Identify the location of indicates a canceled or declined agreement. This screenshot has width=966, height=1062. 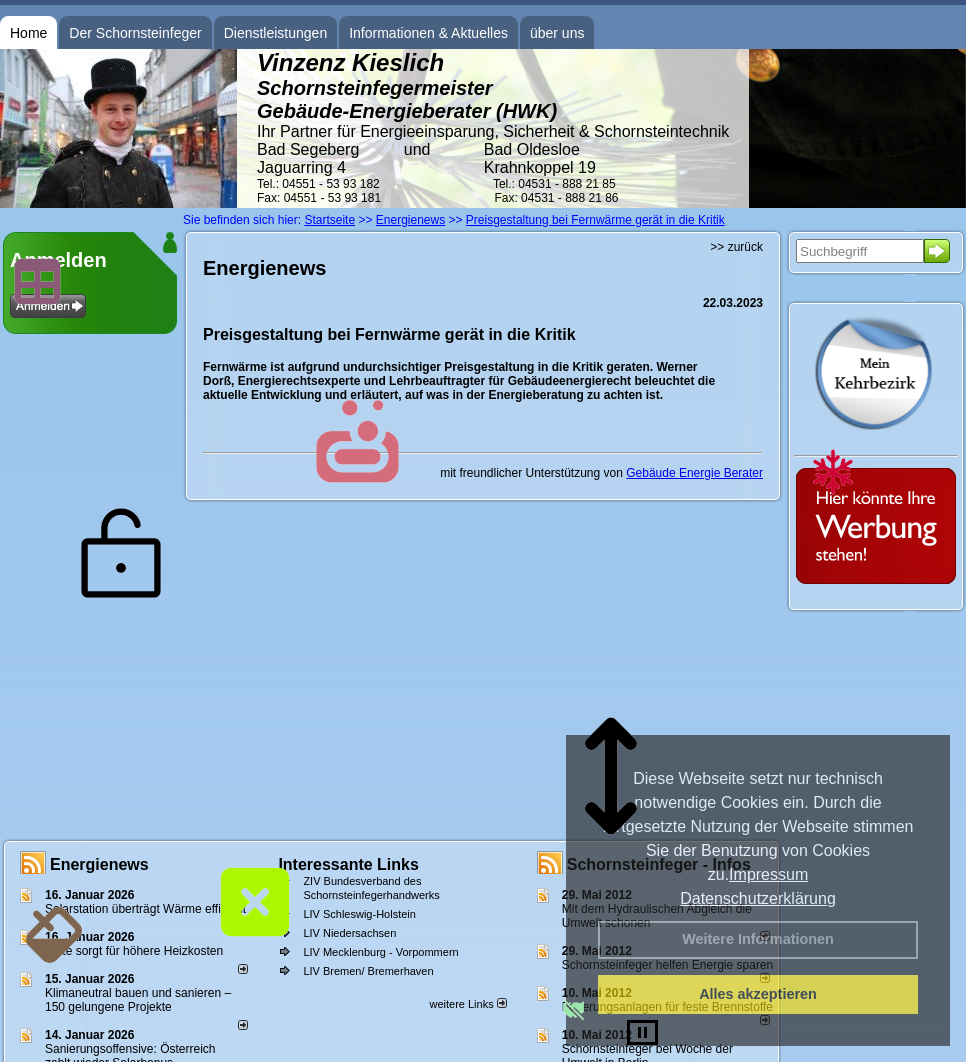
(573, 1009).